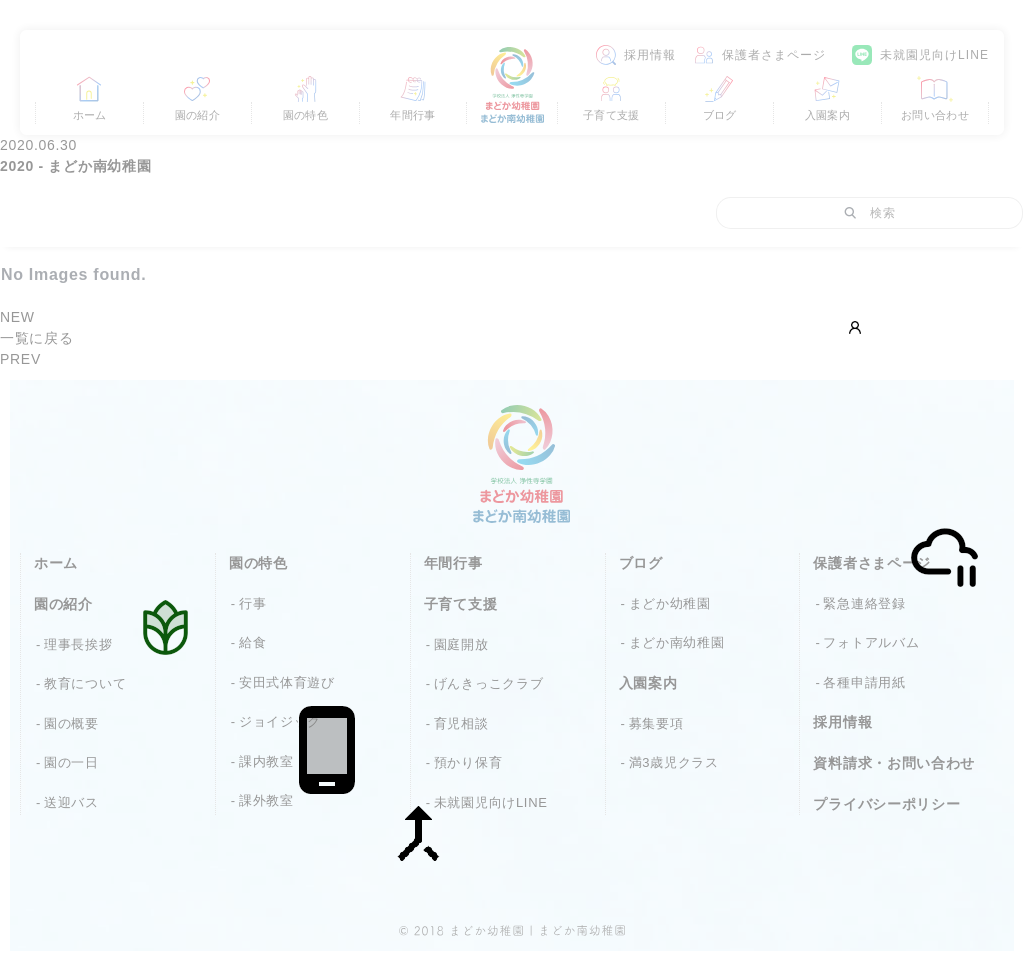 The width and height of the screenshot is (1024, 961). What do you see at coordinates (855, 328) in the screenshot?
I see `view your profile` at bounding box center [855, 328].